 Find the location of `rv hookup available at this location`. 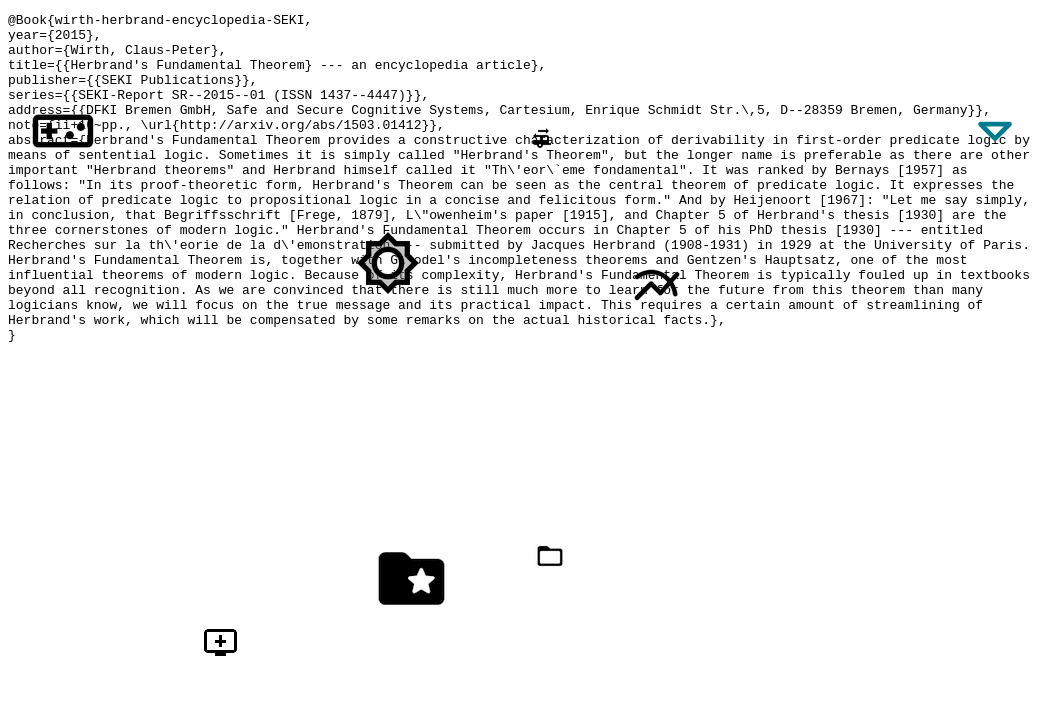

rv hookup available at this location is located at coordinates (541, 138).